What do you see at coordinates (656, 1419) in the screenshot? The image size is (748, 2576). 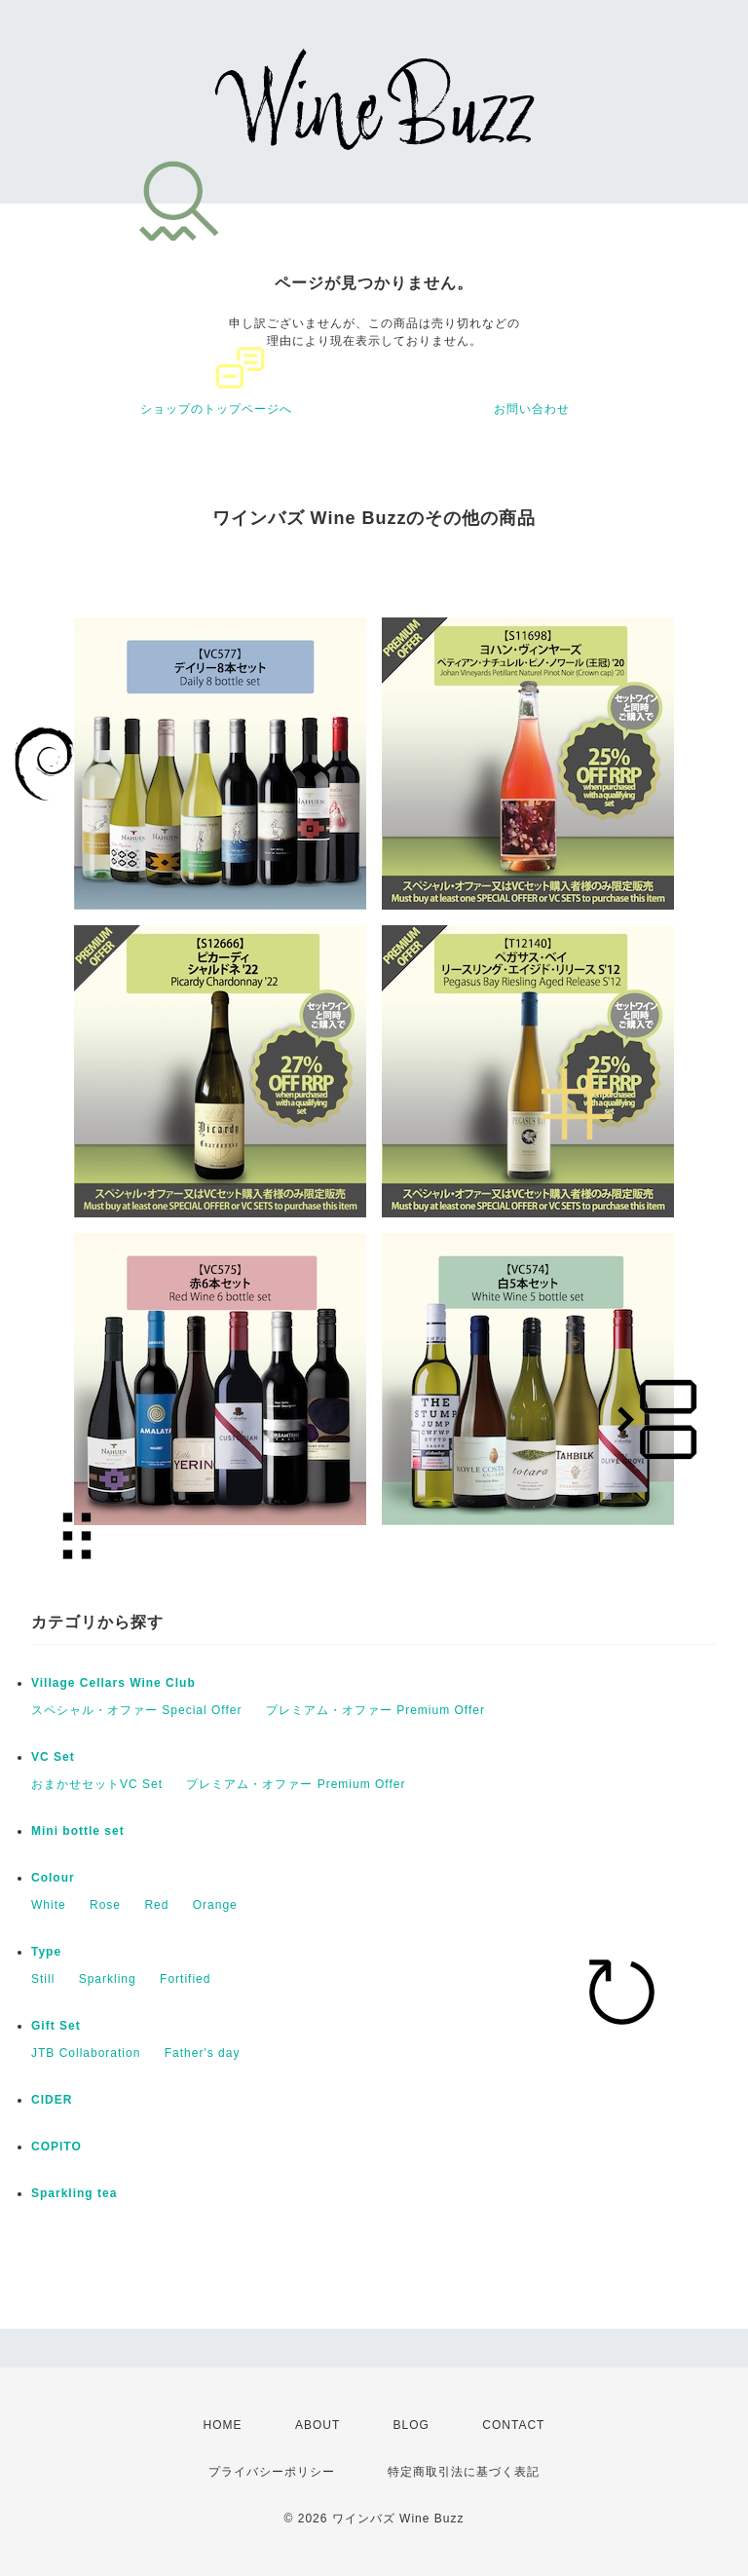 I see `insert a new item between existing elements` at bounding box center [656, 1419].